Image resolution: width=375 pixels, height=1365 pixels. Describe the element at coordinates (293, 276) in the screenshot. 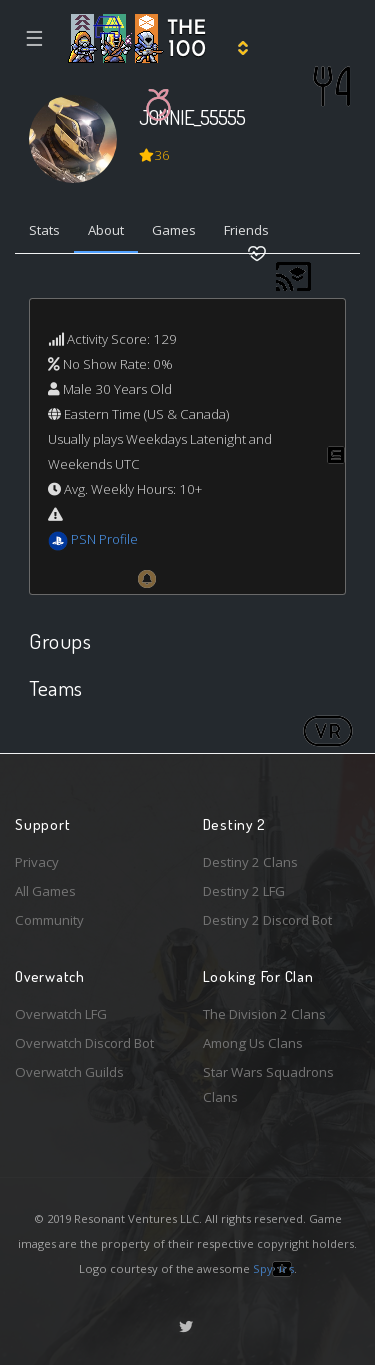

I see `cast or share educational content to a display` at that location.